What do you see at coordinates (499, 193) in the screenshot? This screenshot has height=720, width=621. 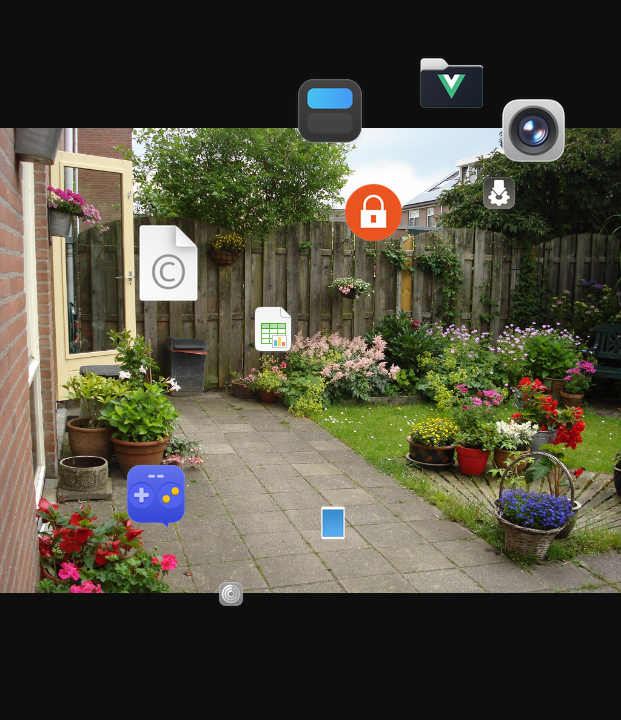 I see `open gear lever app for managing appimages` at bounding box center [499, 193].